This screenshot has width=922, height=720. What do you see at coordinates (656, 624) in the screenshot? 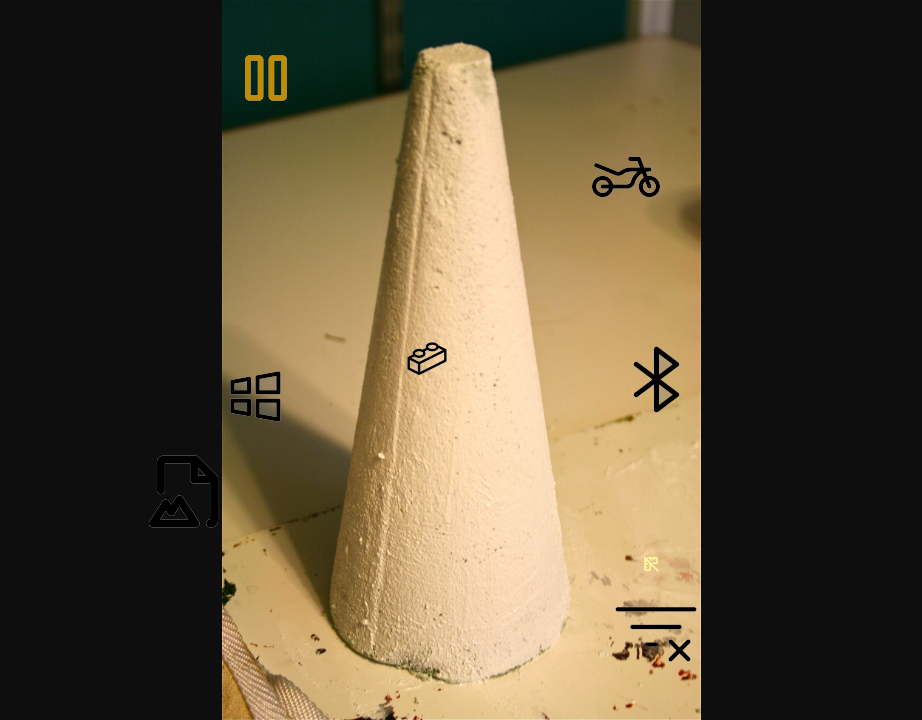
I see `clear all active filters` at bounding box center [656, 624].